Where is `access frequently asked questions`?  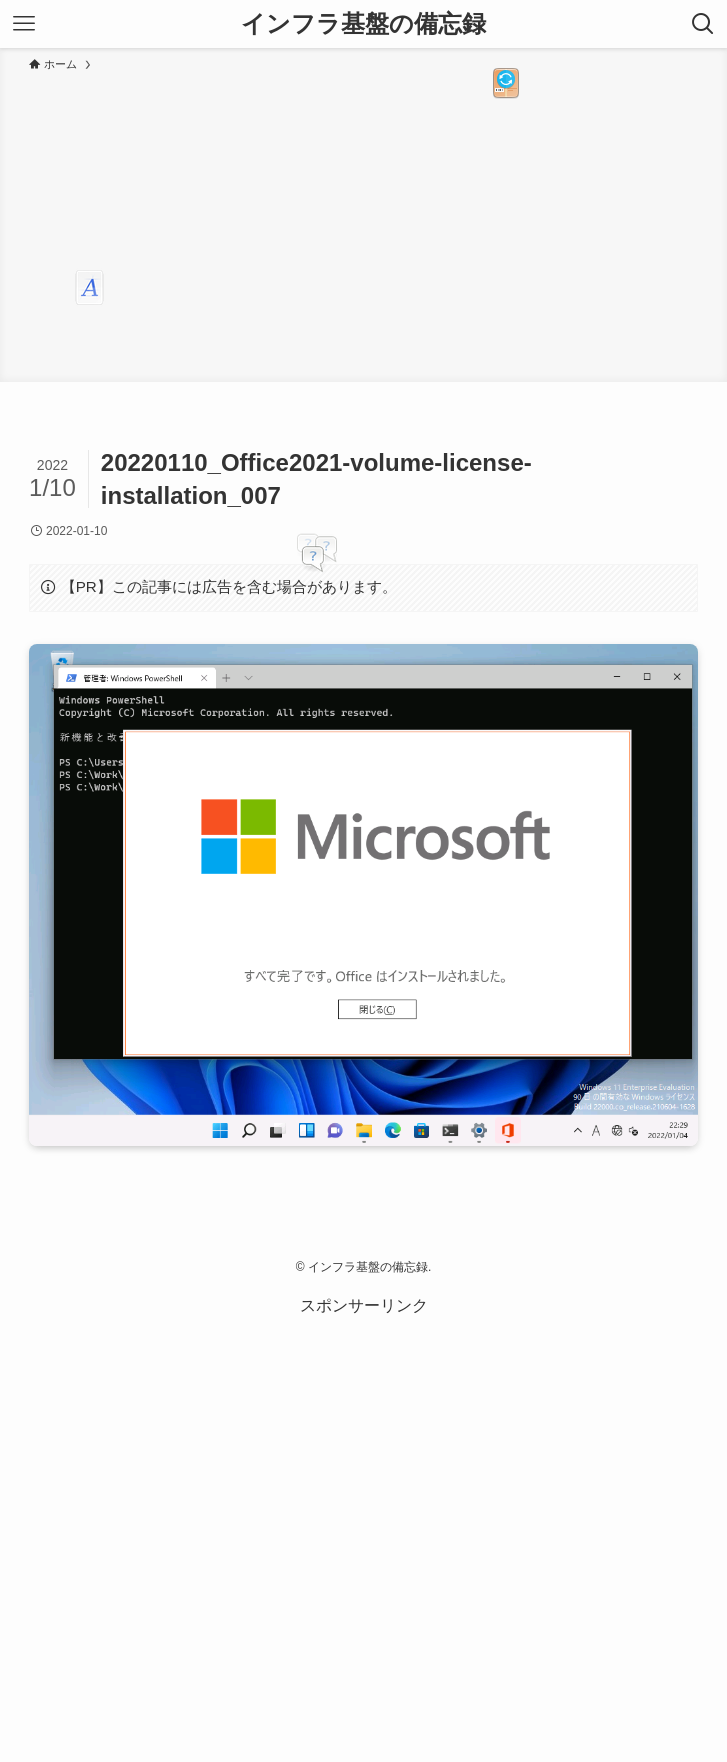 access frequently asked questions is located at coordinates (317, 553).